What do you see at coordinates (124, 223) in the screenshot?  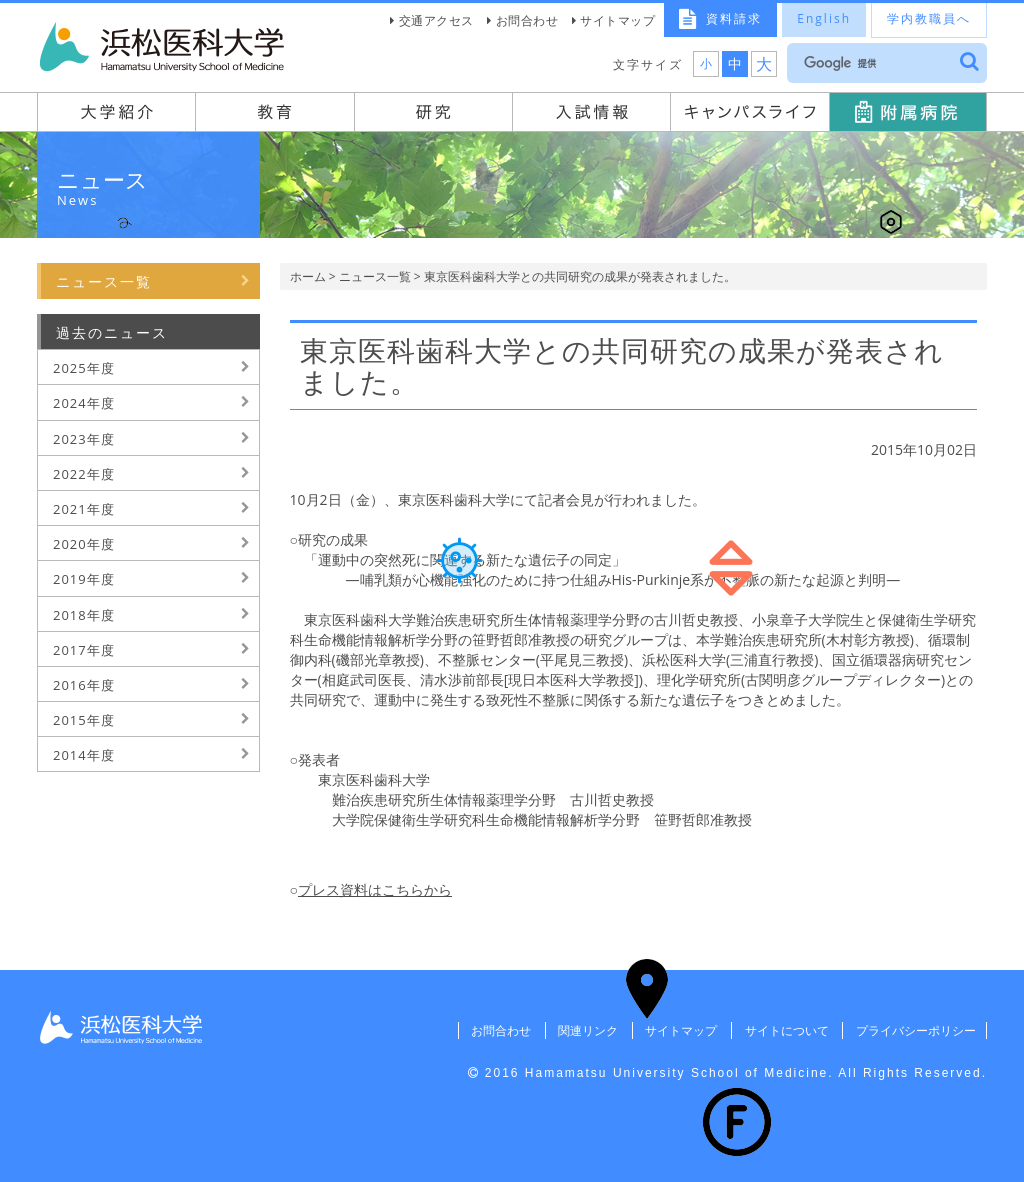 I see `toggle freehand drawing or scribble mode` at bounding box center [124, 223].